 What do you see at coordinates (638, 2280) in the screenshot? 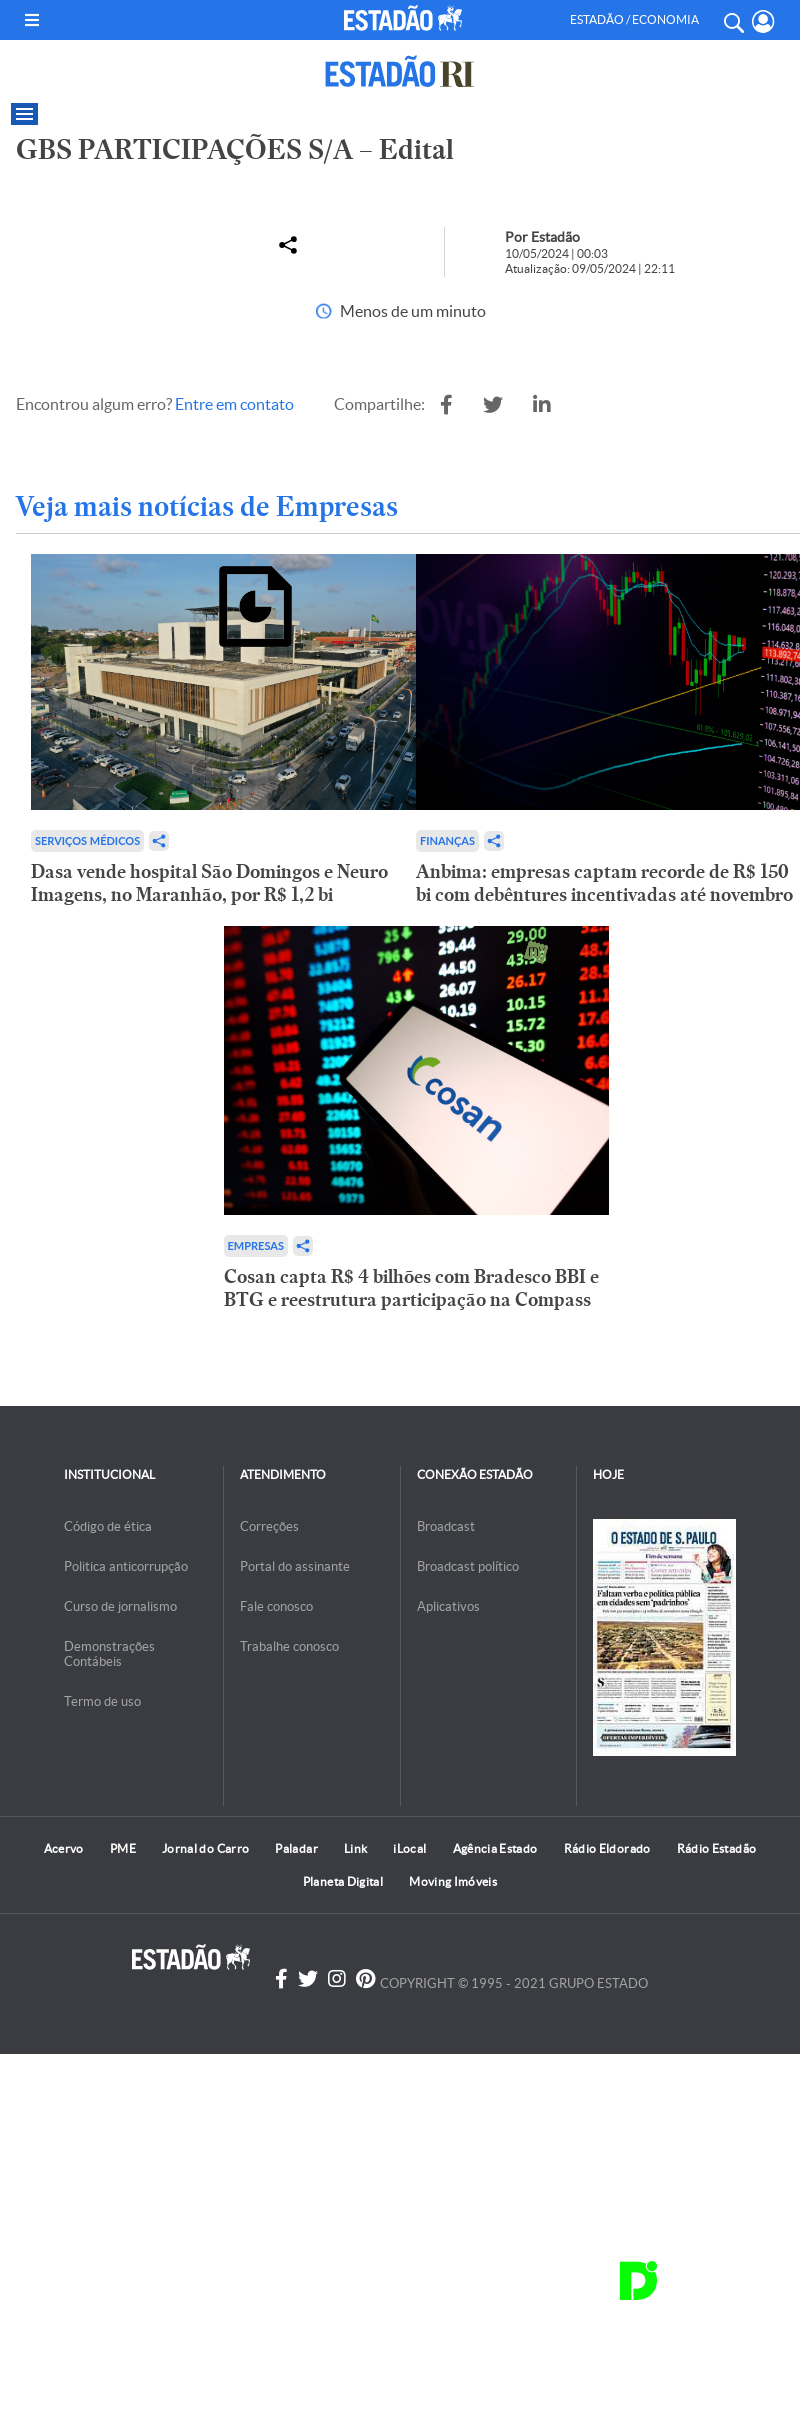
I see `open Dolibarr ERP/CRM application` at bounding box center [638, 2280].